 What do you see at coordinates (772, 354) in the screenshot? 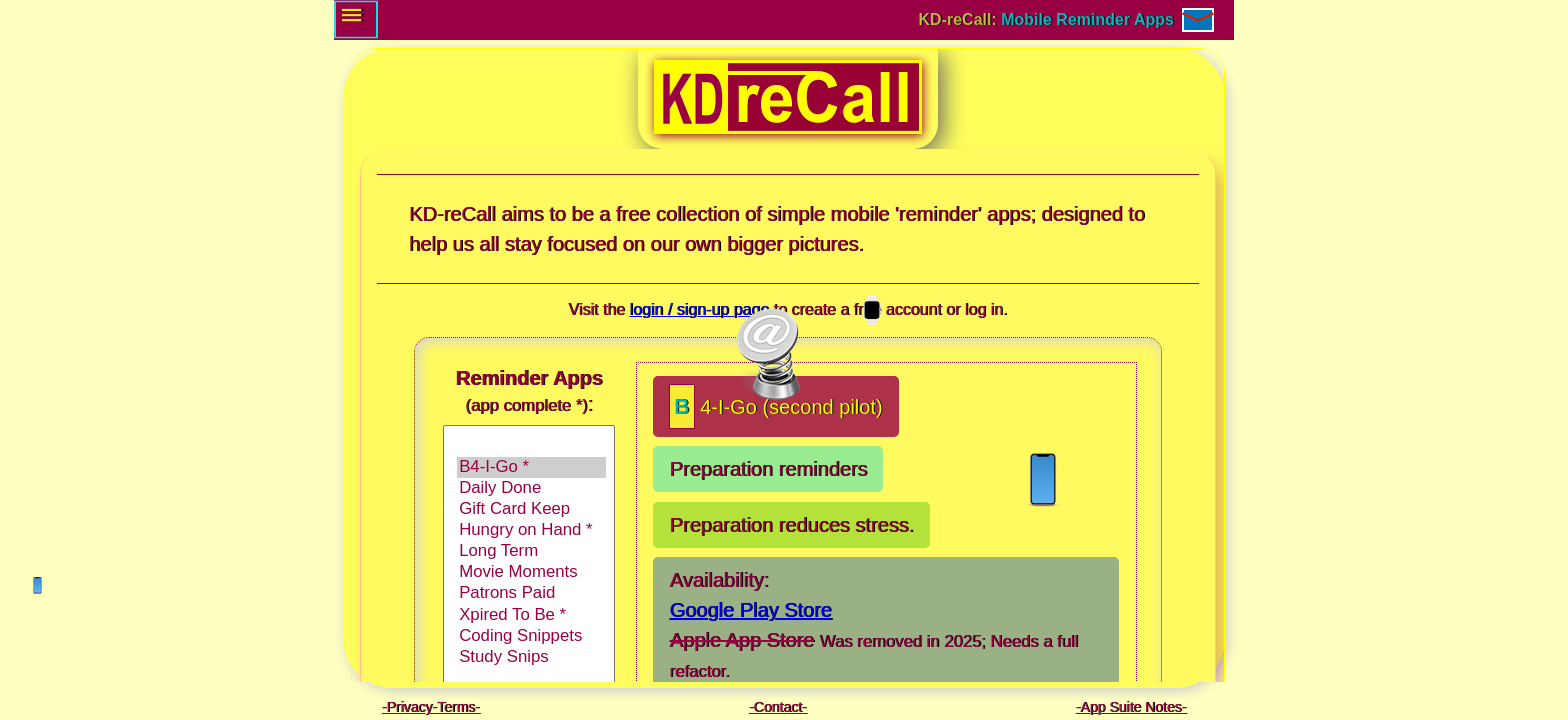
I see `open a web link or URL` at bounding box center [772, 354].